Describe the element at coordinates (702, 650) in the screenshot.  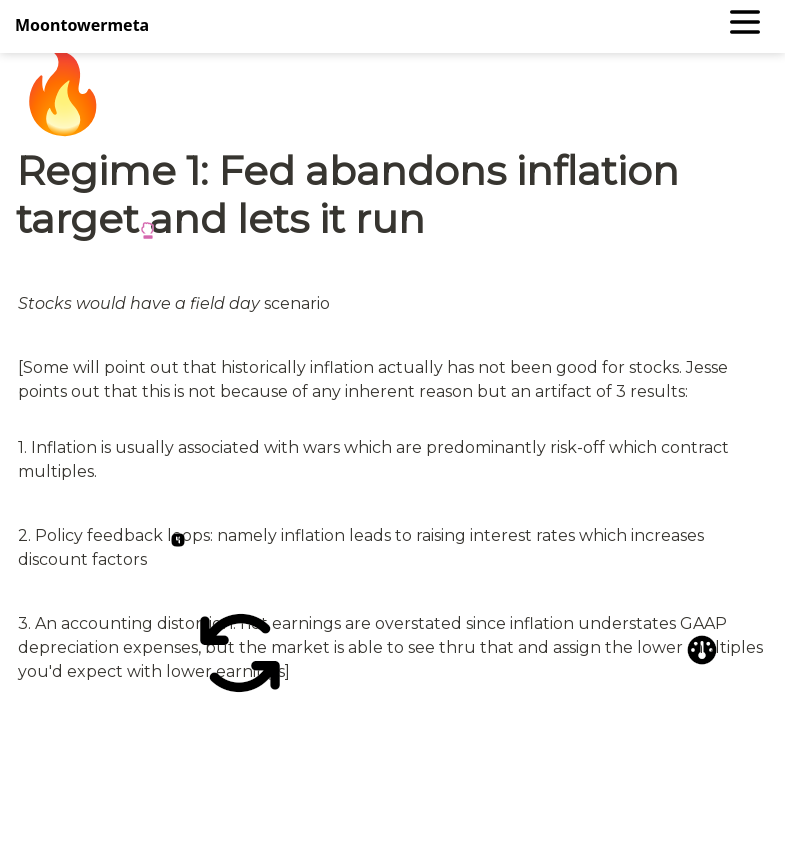
I see `view performance metrics or system speed` at that location.